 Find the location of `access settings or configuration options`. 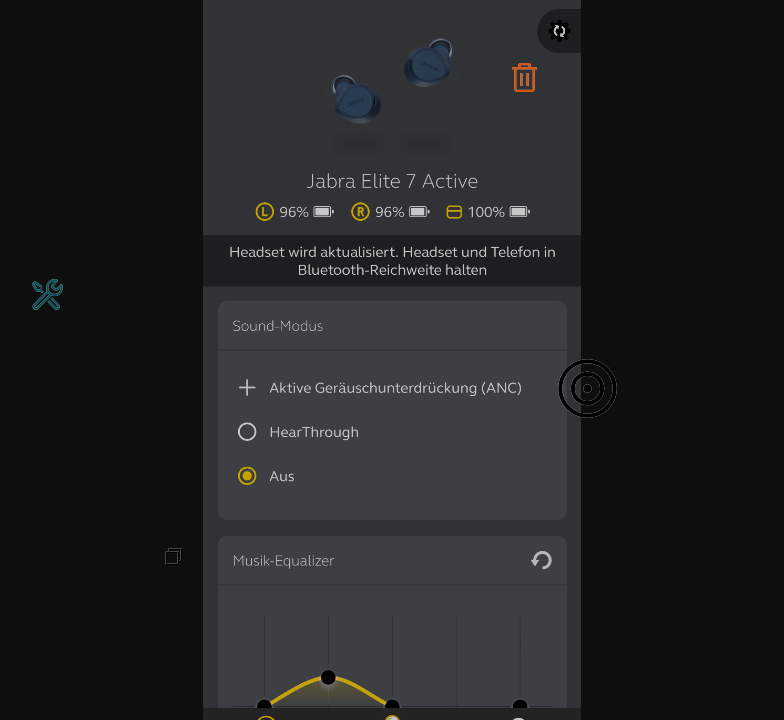

access settings or configuration options is located at coordinates (47, 294).